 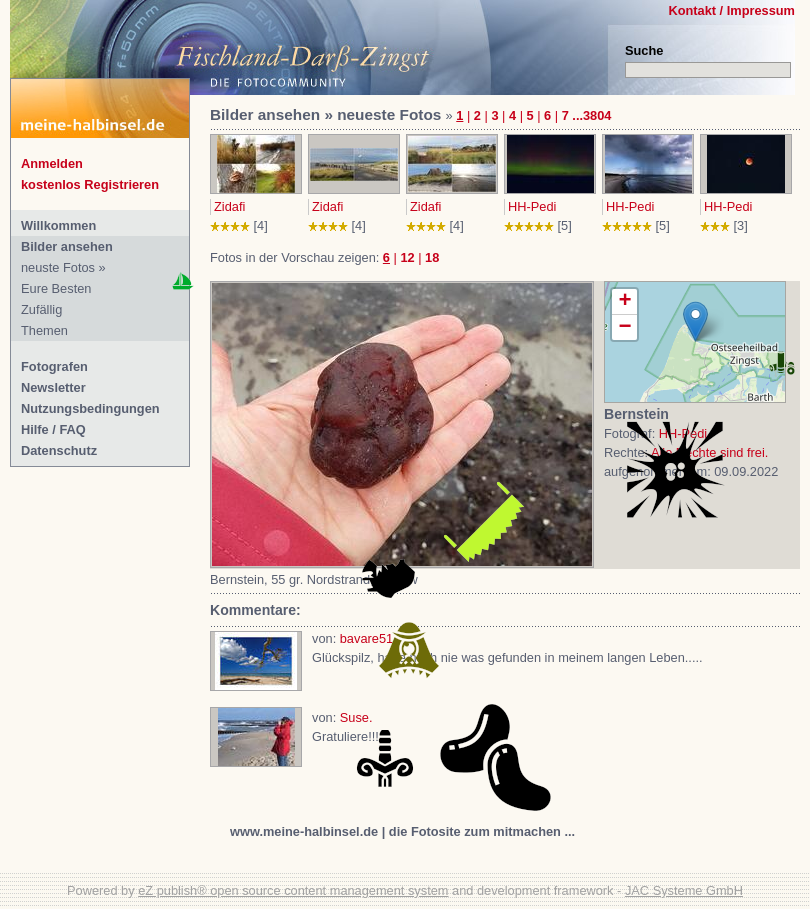 What do you see at coordinates (782, 363) in the screenshot?
I see `select shotgun ammo type` at bounding box center [782, 363].